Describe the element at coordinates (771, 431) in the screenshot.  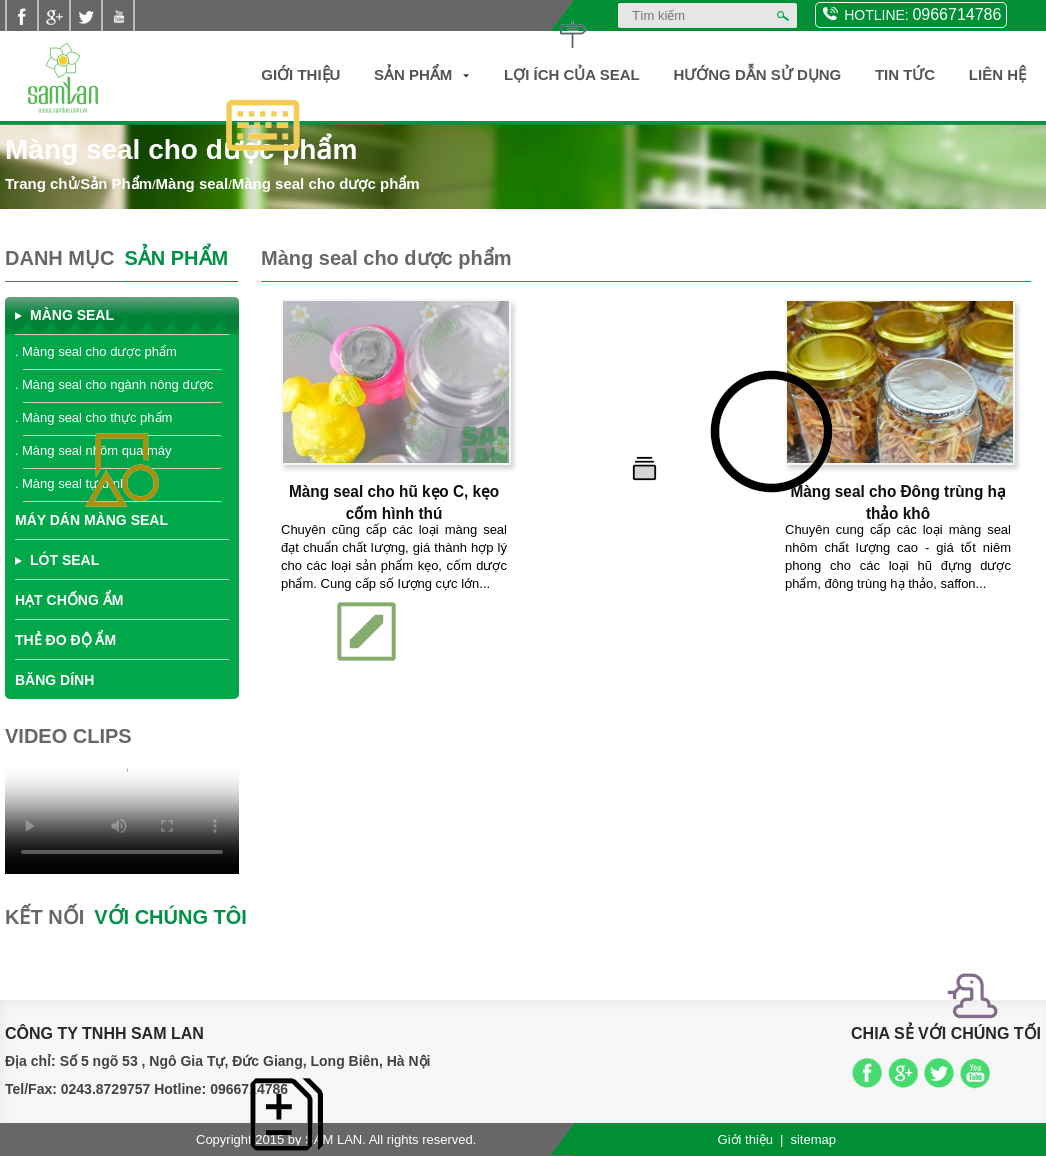
I see `unselected radio button or checkbox option` at that location.